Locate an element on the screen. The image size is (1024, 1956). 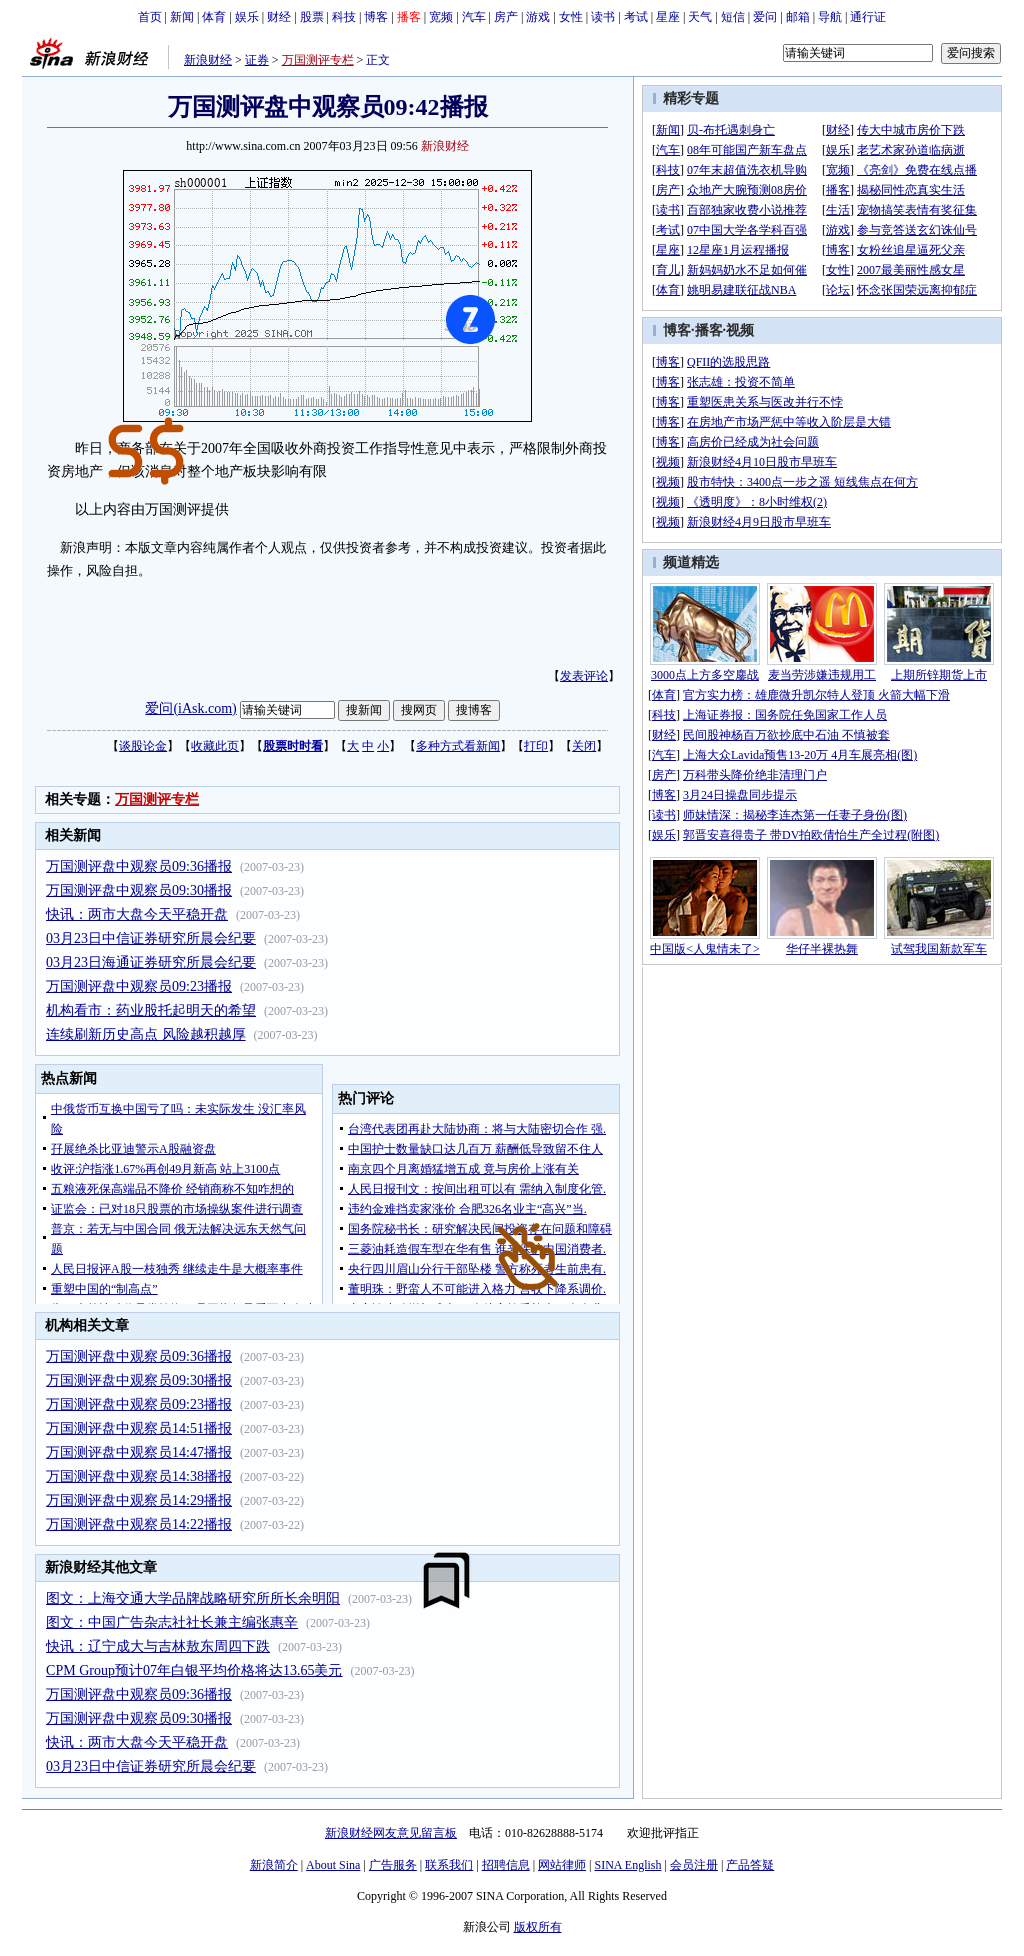
click or tap interaction disabled is located at coordinates (527, 1256).